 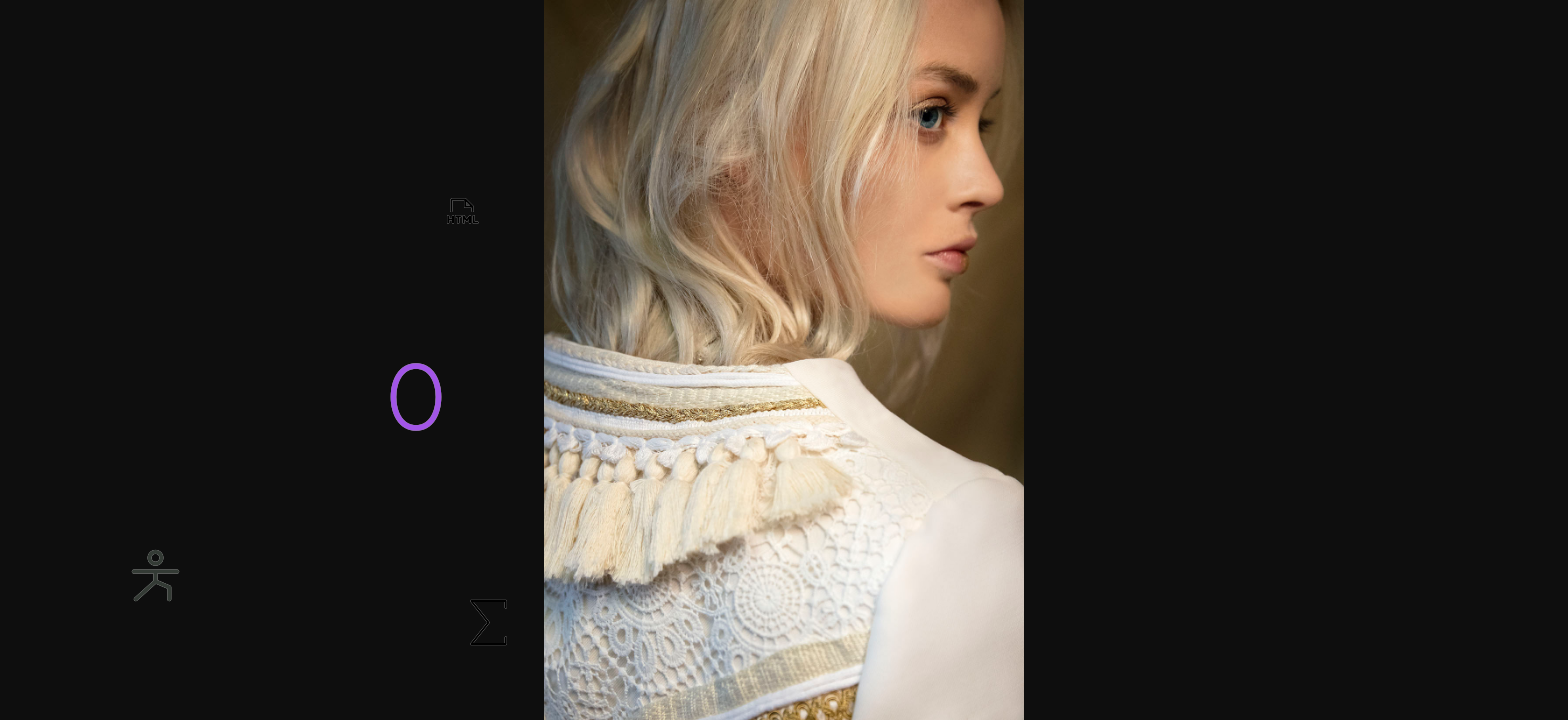 What do you see at coordinates (155, 577) in the screenshot?
I see `access tai chi or meditation exercises` at bounding box center [155, 577].